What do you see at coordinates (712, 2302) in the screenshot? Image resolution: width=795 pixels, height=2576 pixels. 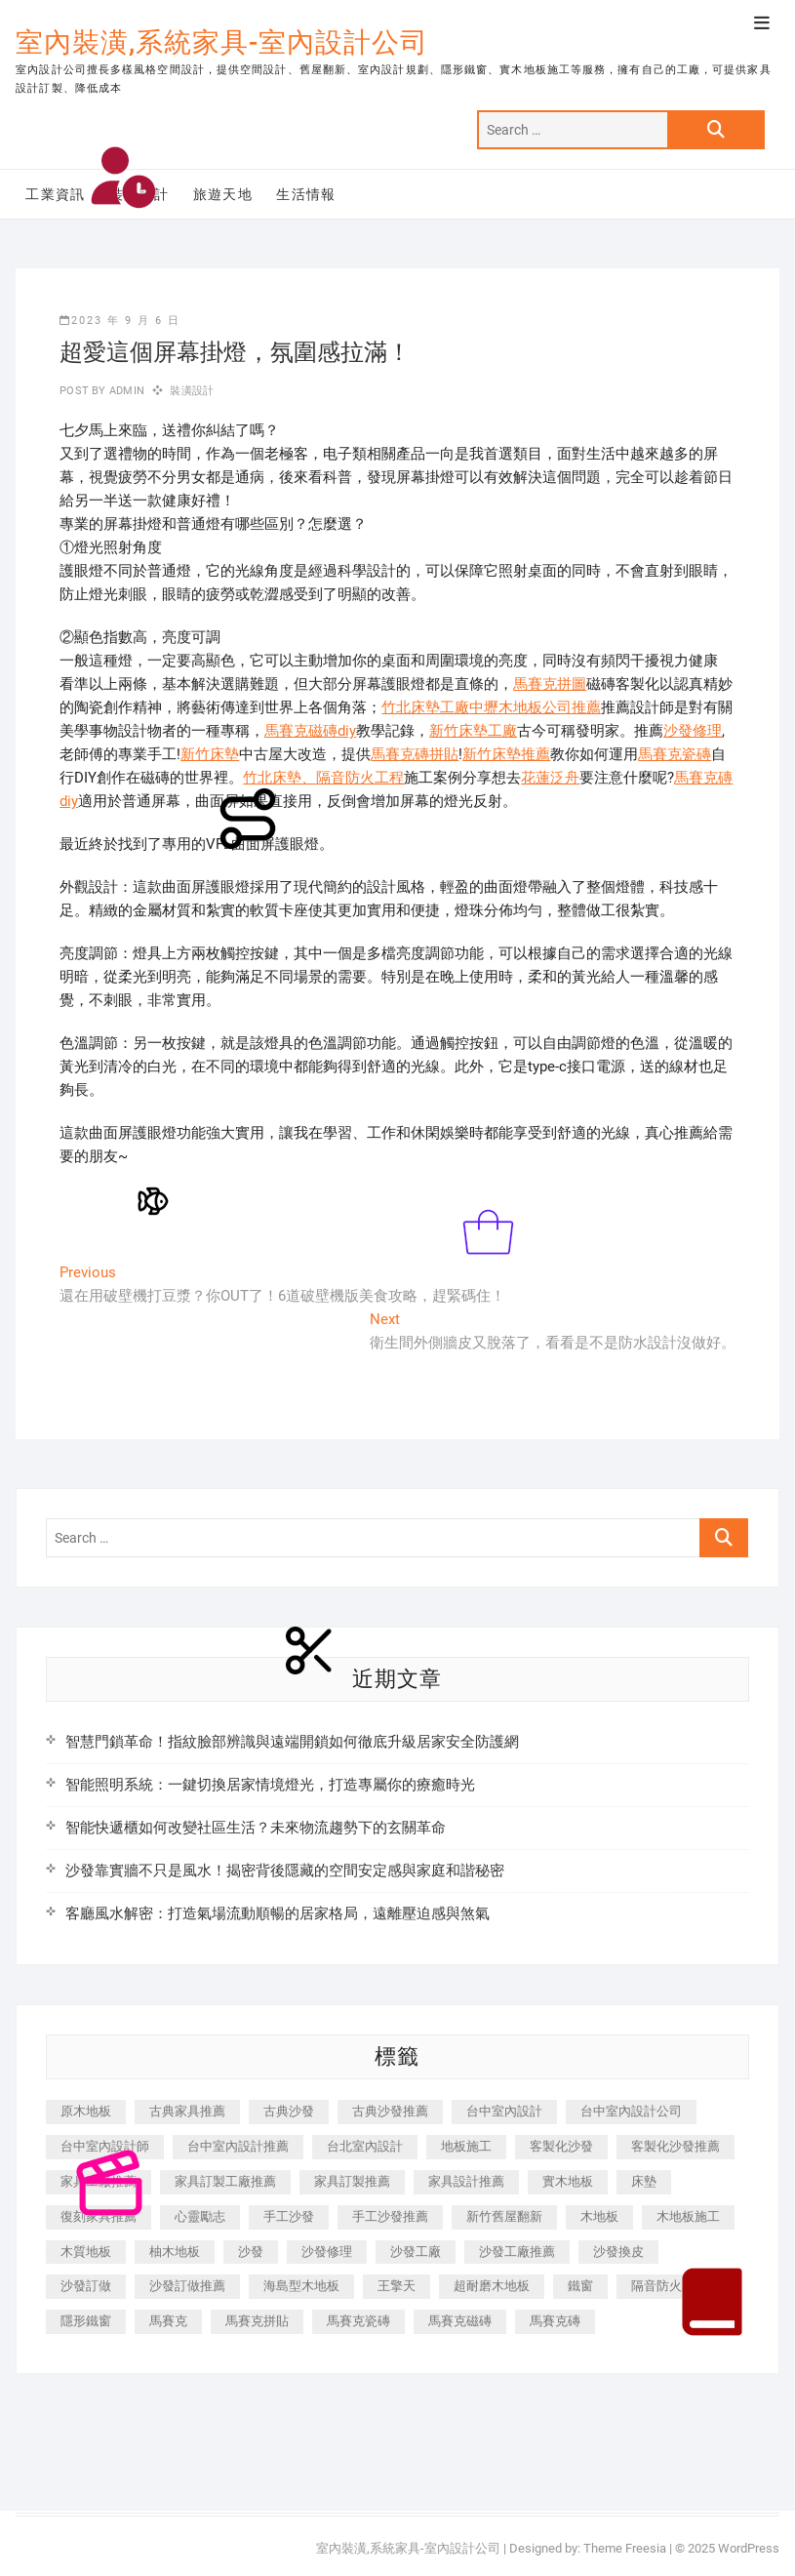 I see `open your library or reading list` at bounding box center [712, 2302].